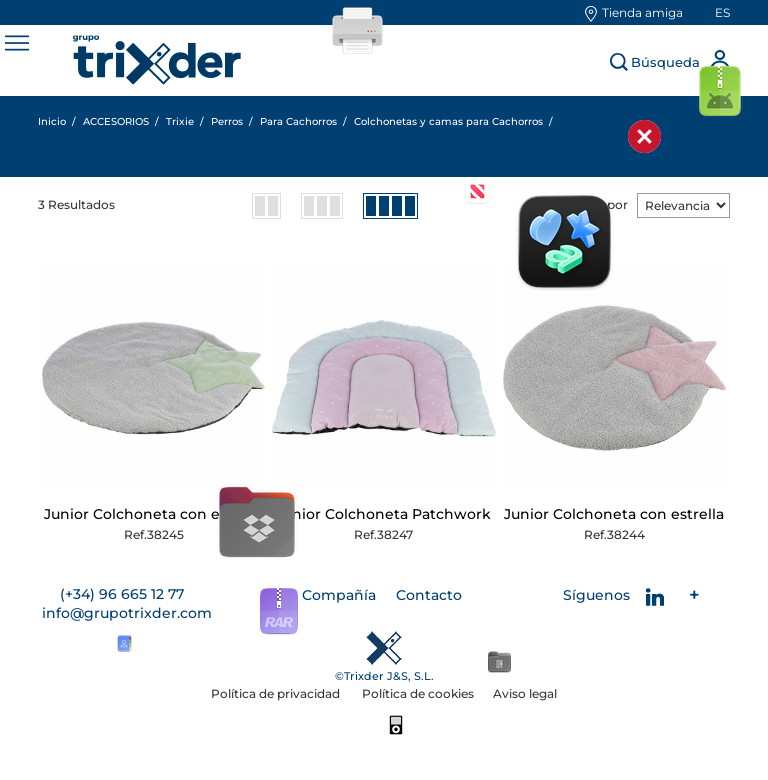 The image size is (768, 780). I want to click on access printer settings and options, so click(357, 30).